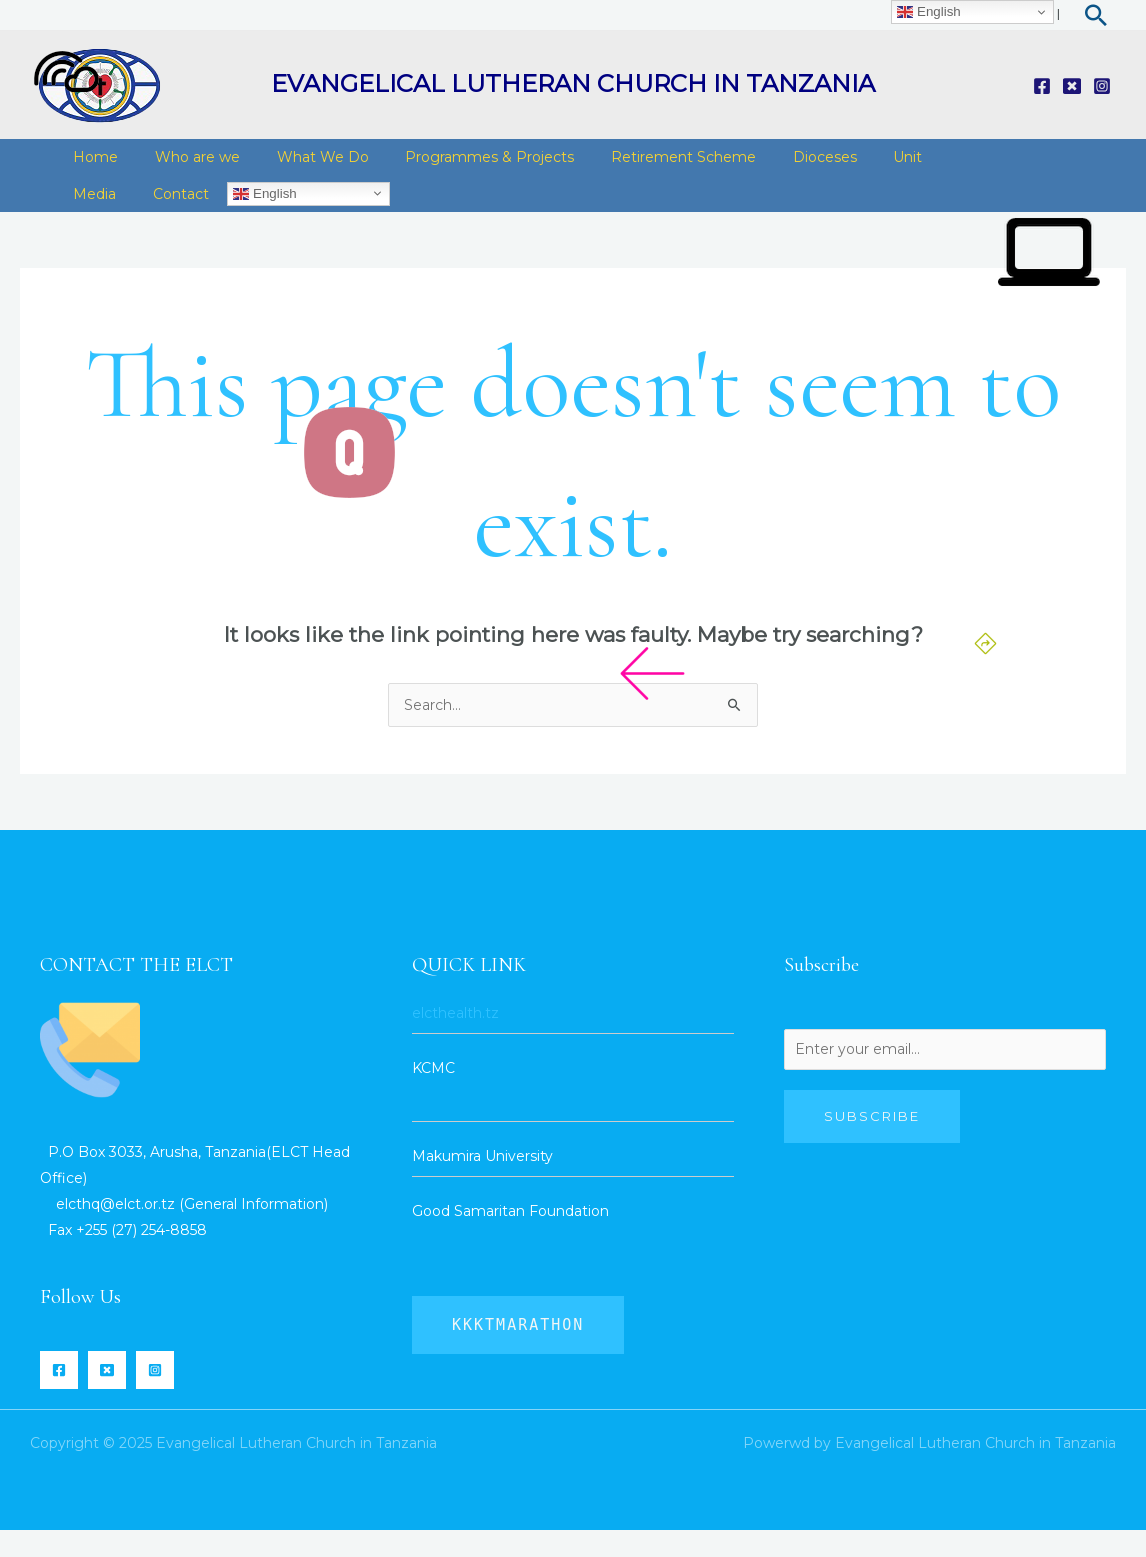 This screenshot has height=1557, width=1146. I want to click on go back to the previous screen, so click(652, 673).